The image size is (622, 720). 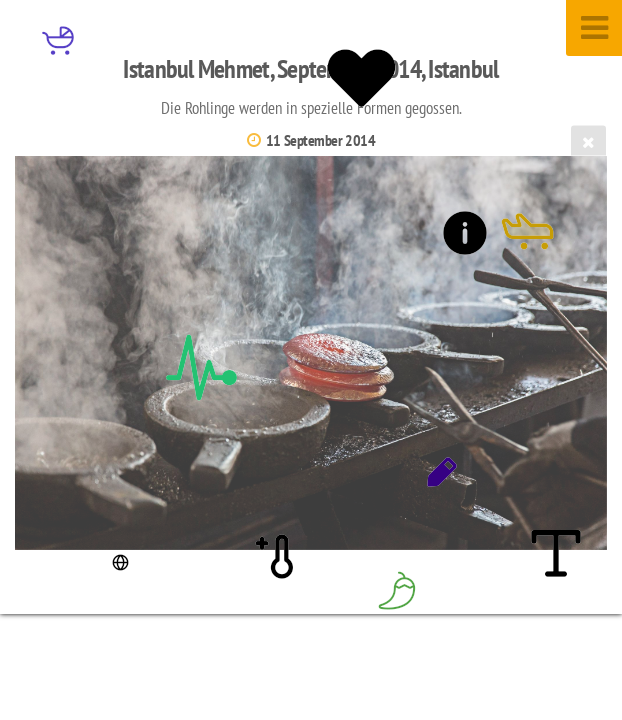 What do you see at coordinates (201, 367) in the screenshot?
I see `view activity or health metrics` at bounding box center [201, 367].